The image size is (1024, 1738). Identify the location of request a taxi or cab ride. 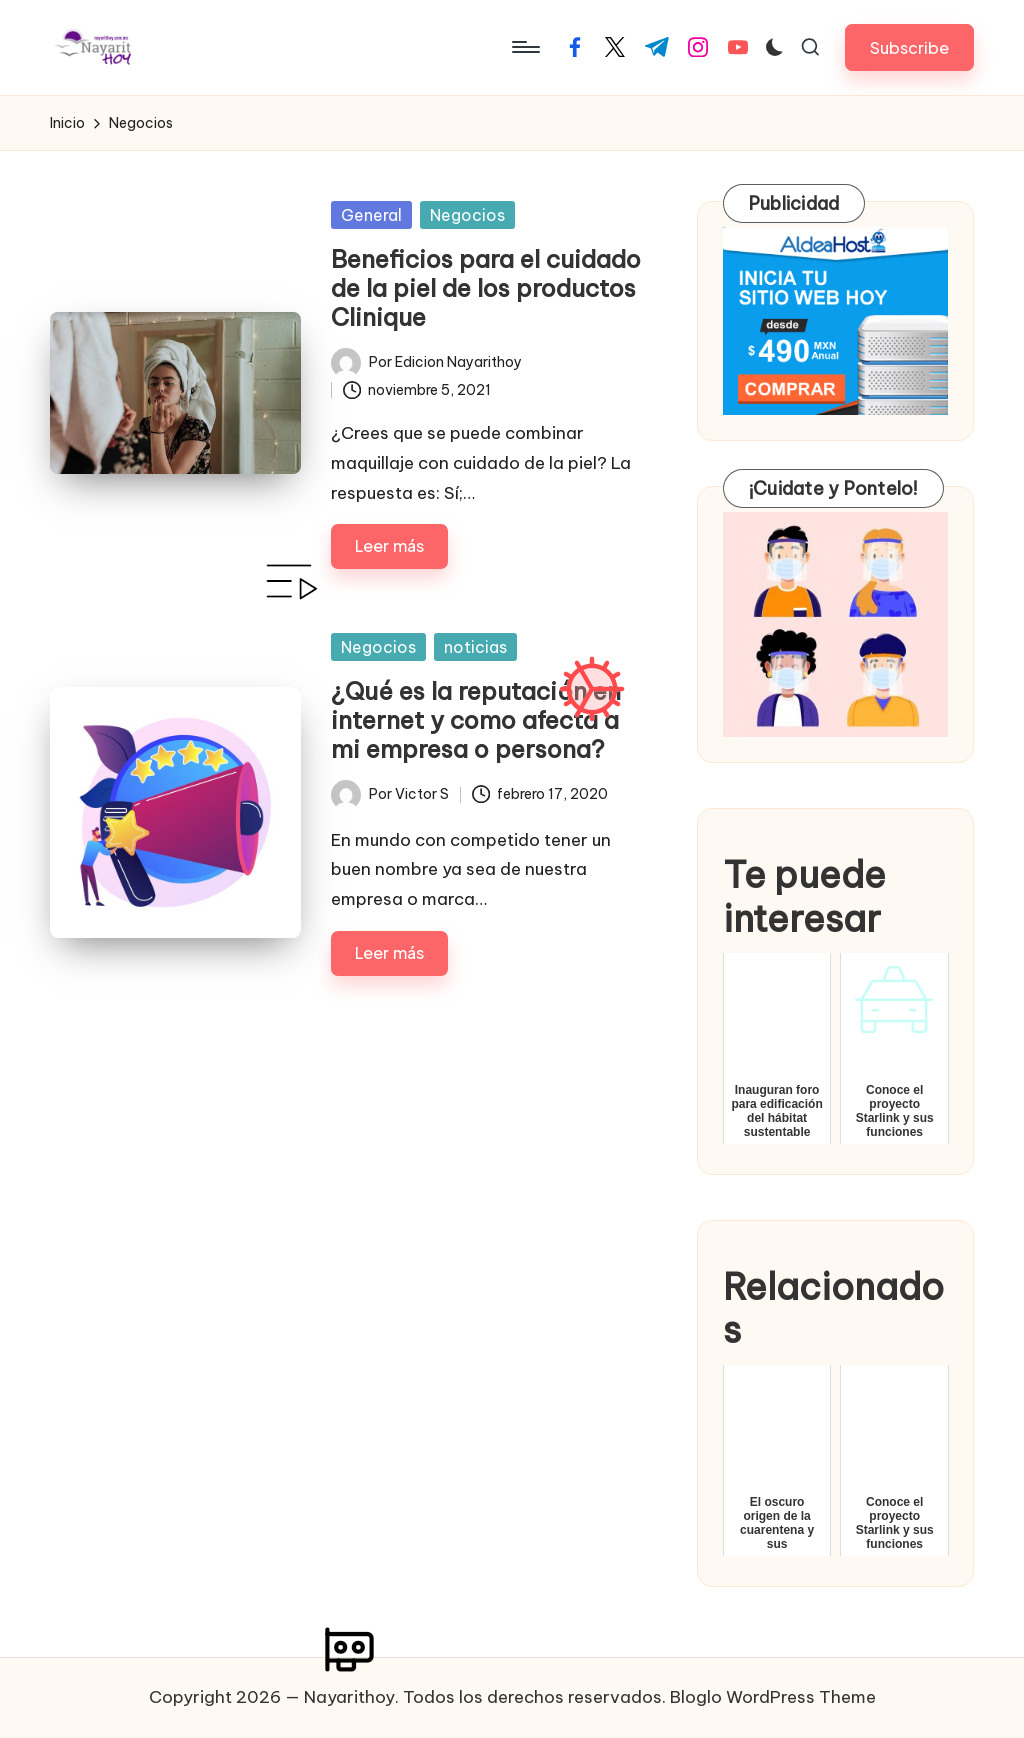
(894, 1005).